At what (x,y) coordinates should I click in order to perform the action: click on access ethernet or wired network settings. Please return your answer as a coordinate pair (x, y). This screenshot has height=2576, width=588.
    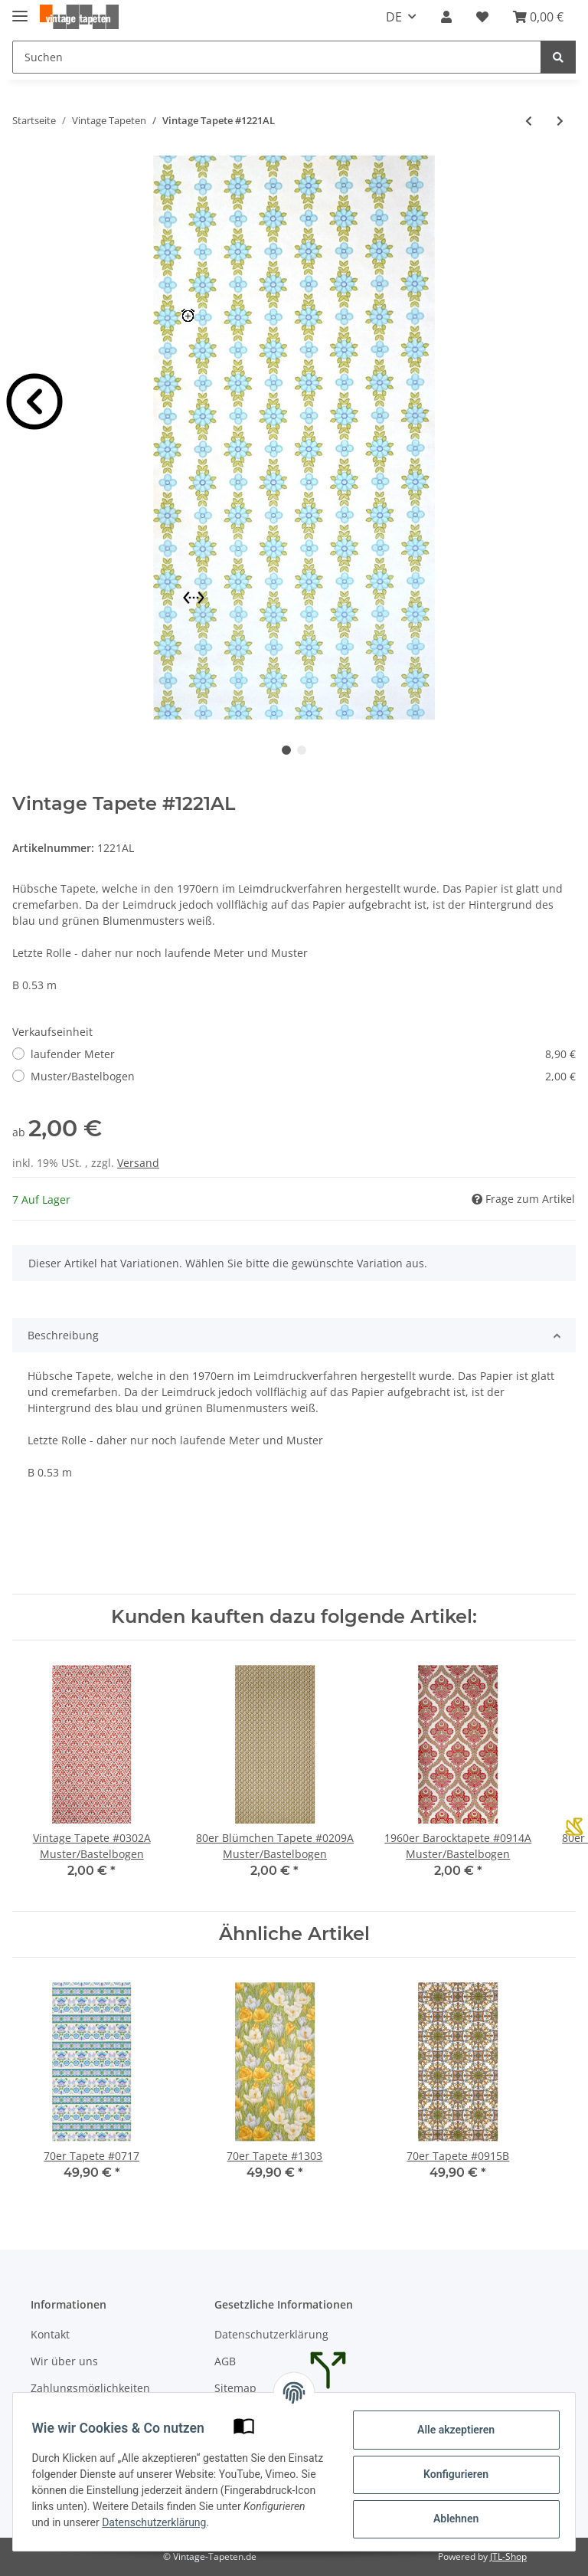
    Looking at the image, I should click on (194, 598).